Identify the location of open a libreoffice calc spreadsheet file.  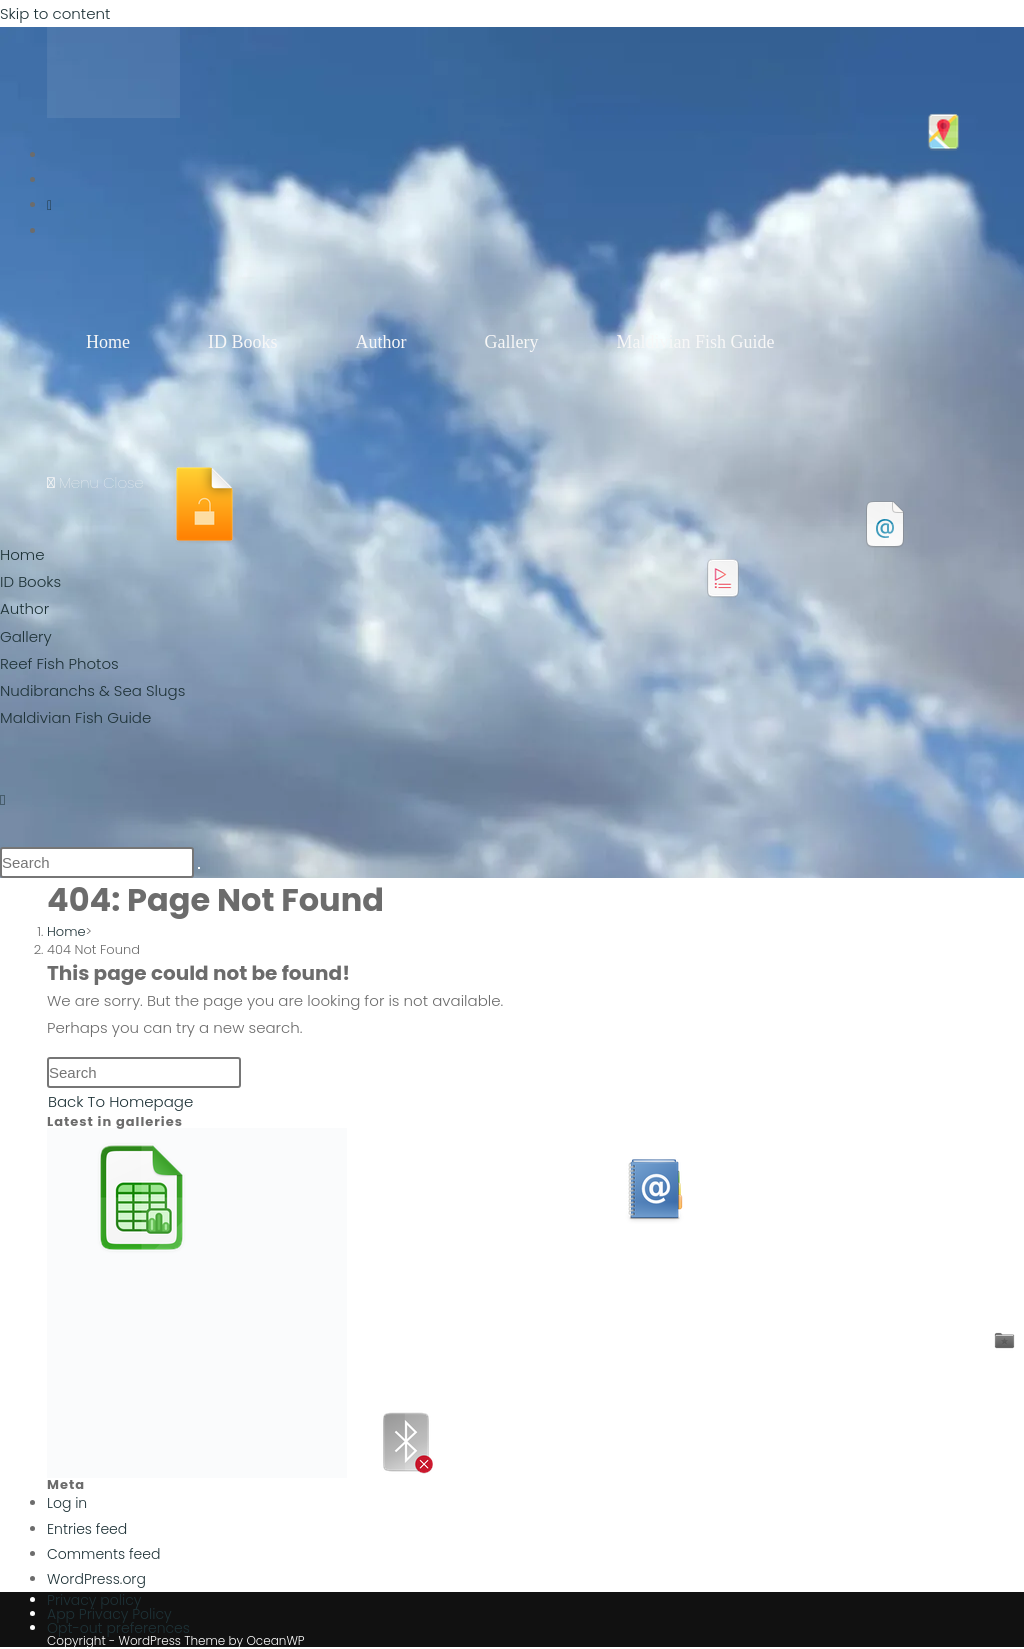
(141, 1197).